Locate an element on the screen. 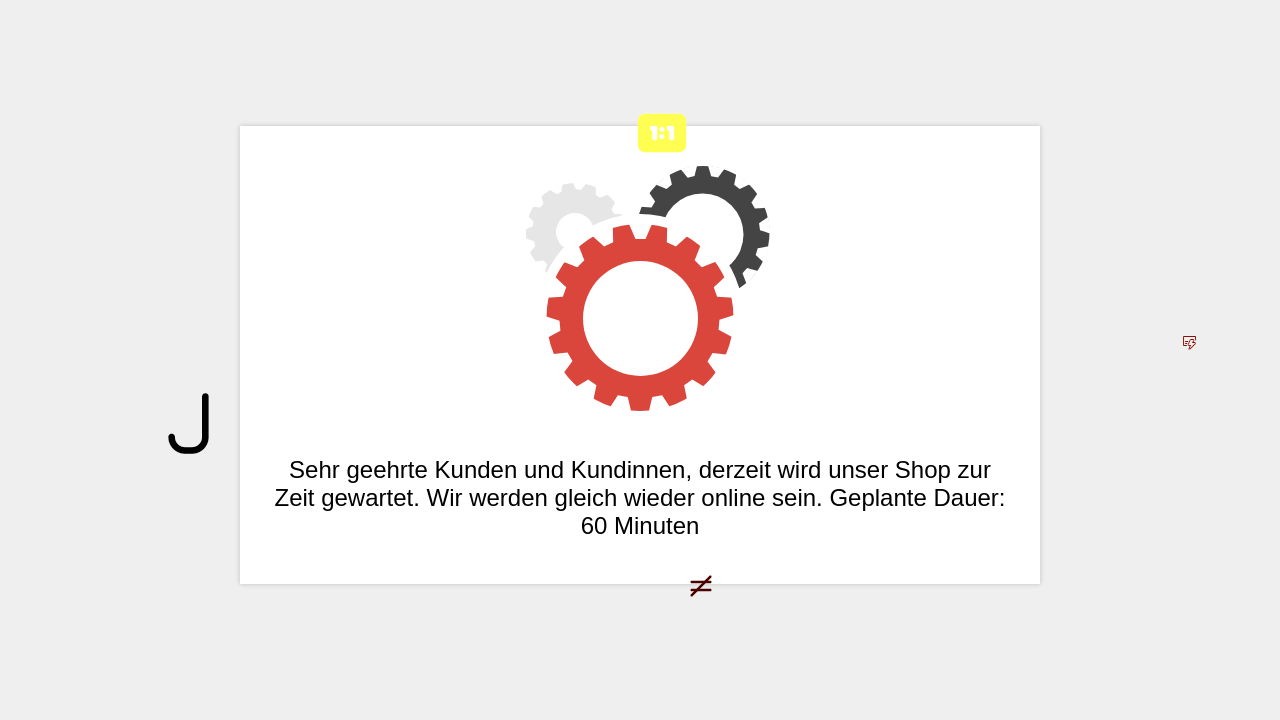 The image size is (1280, 720). represents the letter J in text formatting or typography is located at coordinates (188, 423).